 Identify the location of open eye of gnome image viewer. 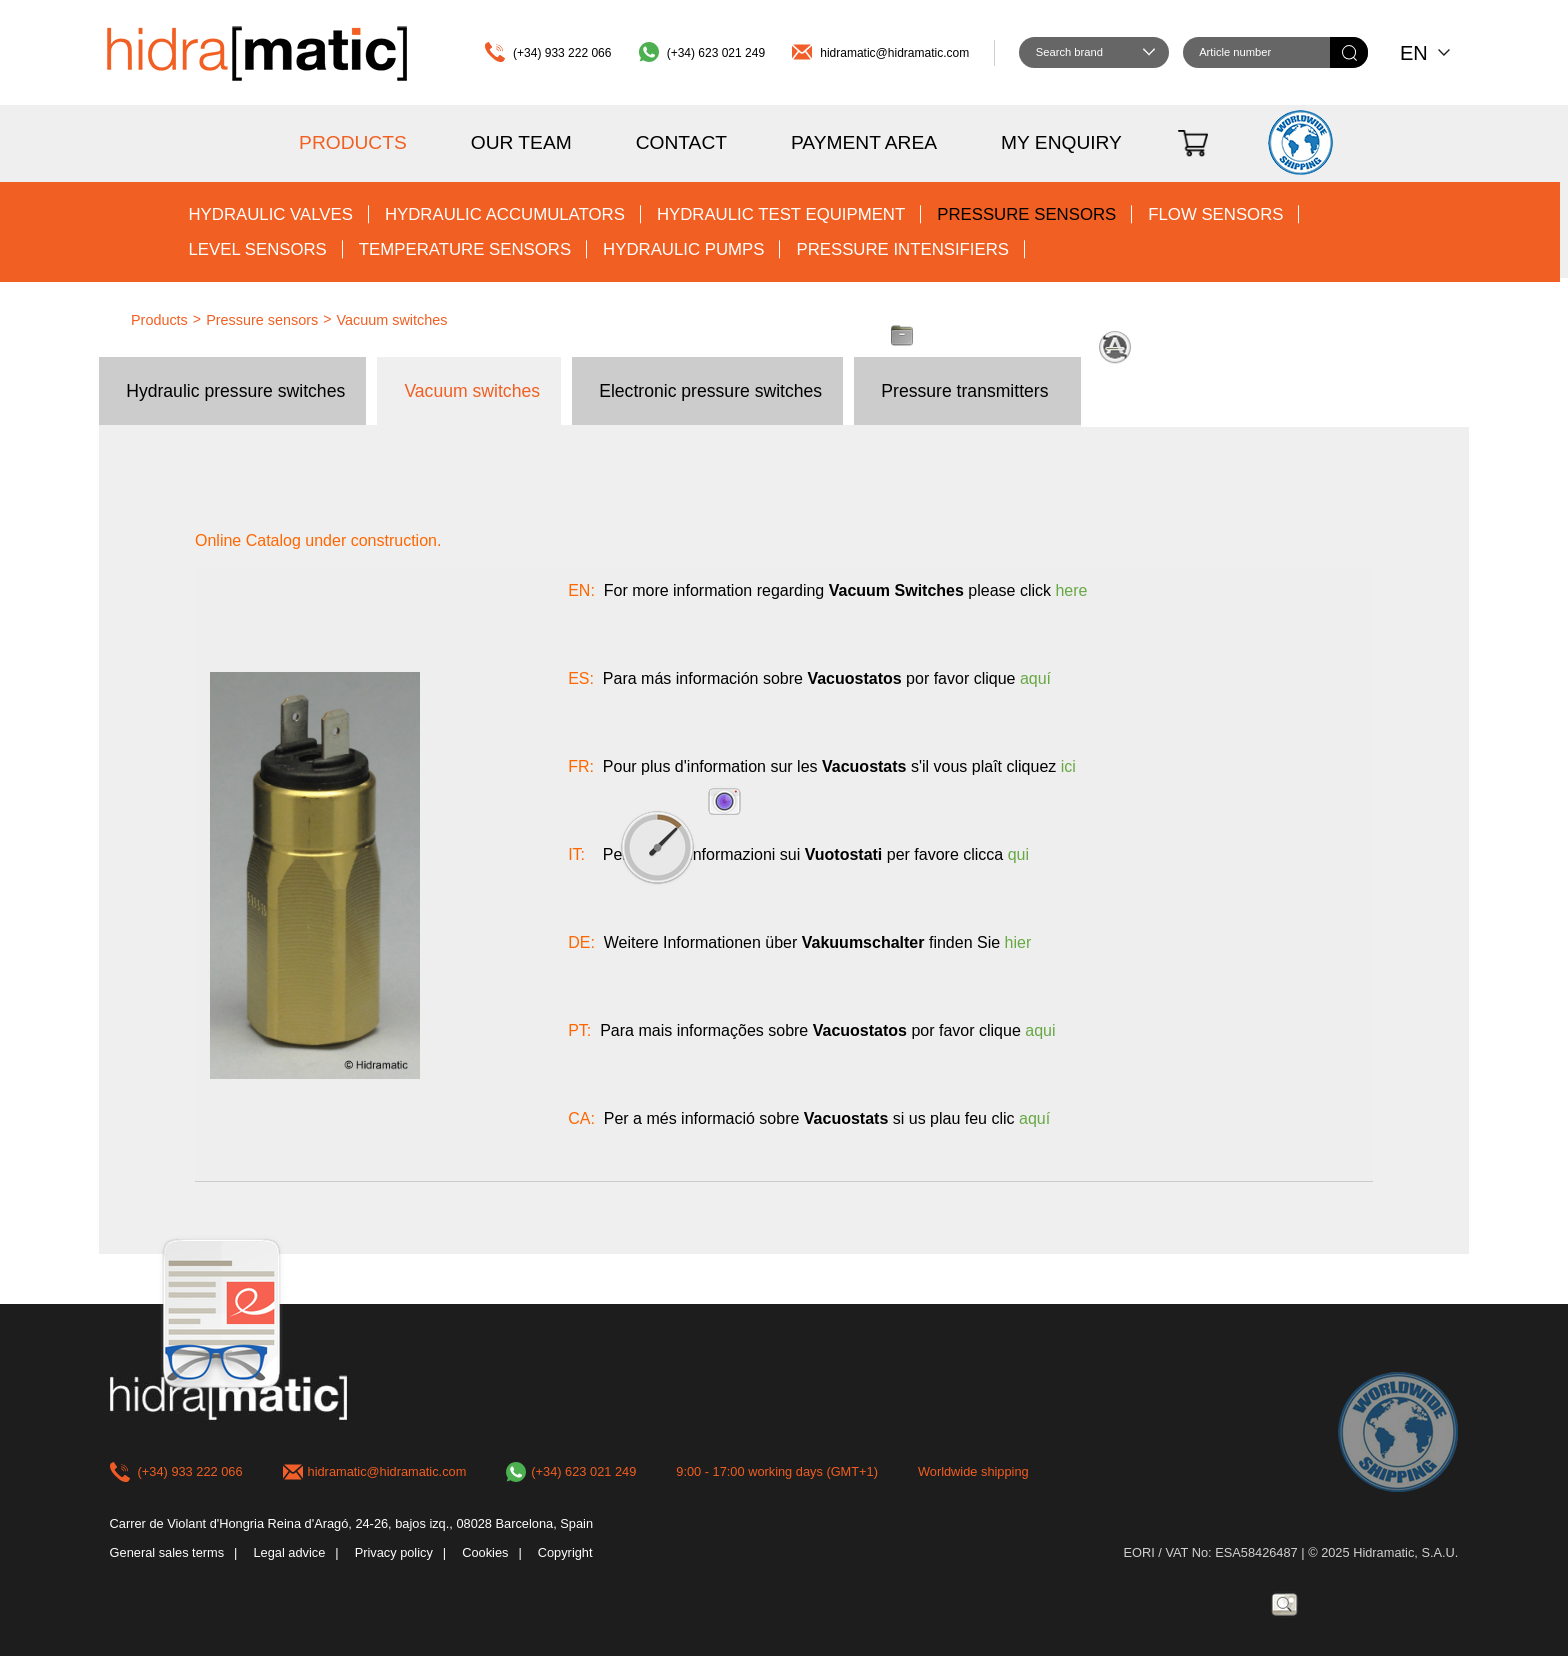
(1284, 1604).